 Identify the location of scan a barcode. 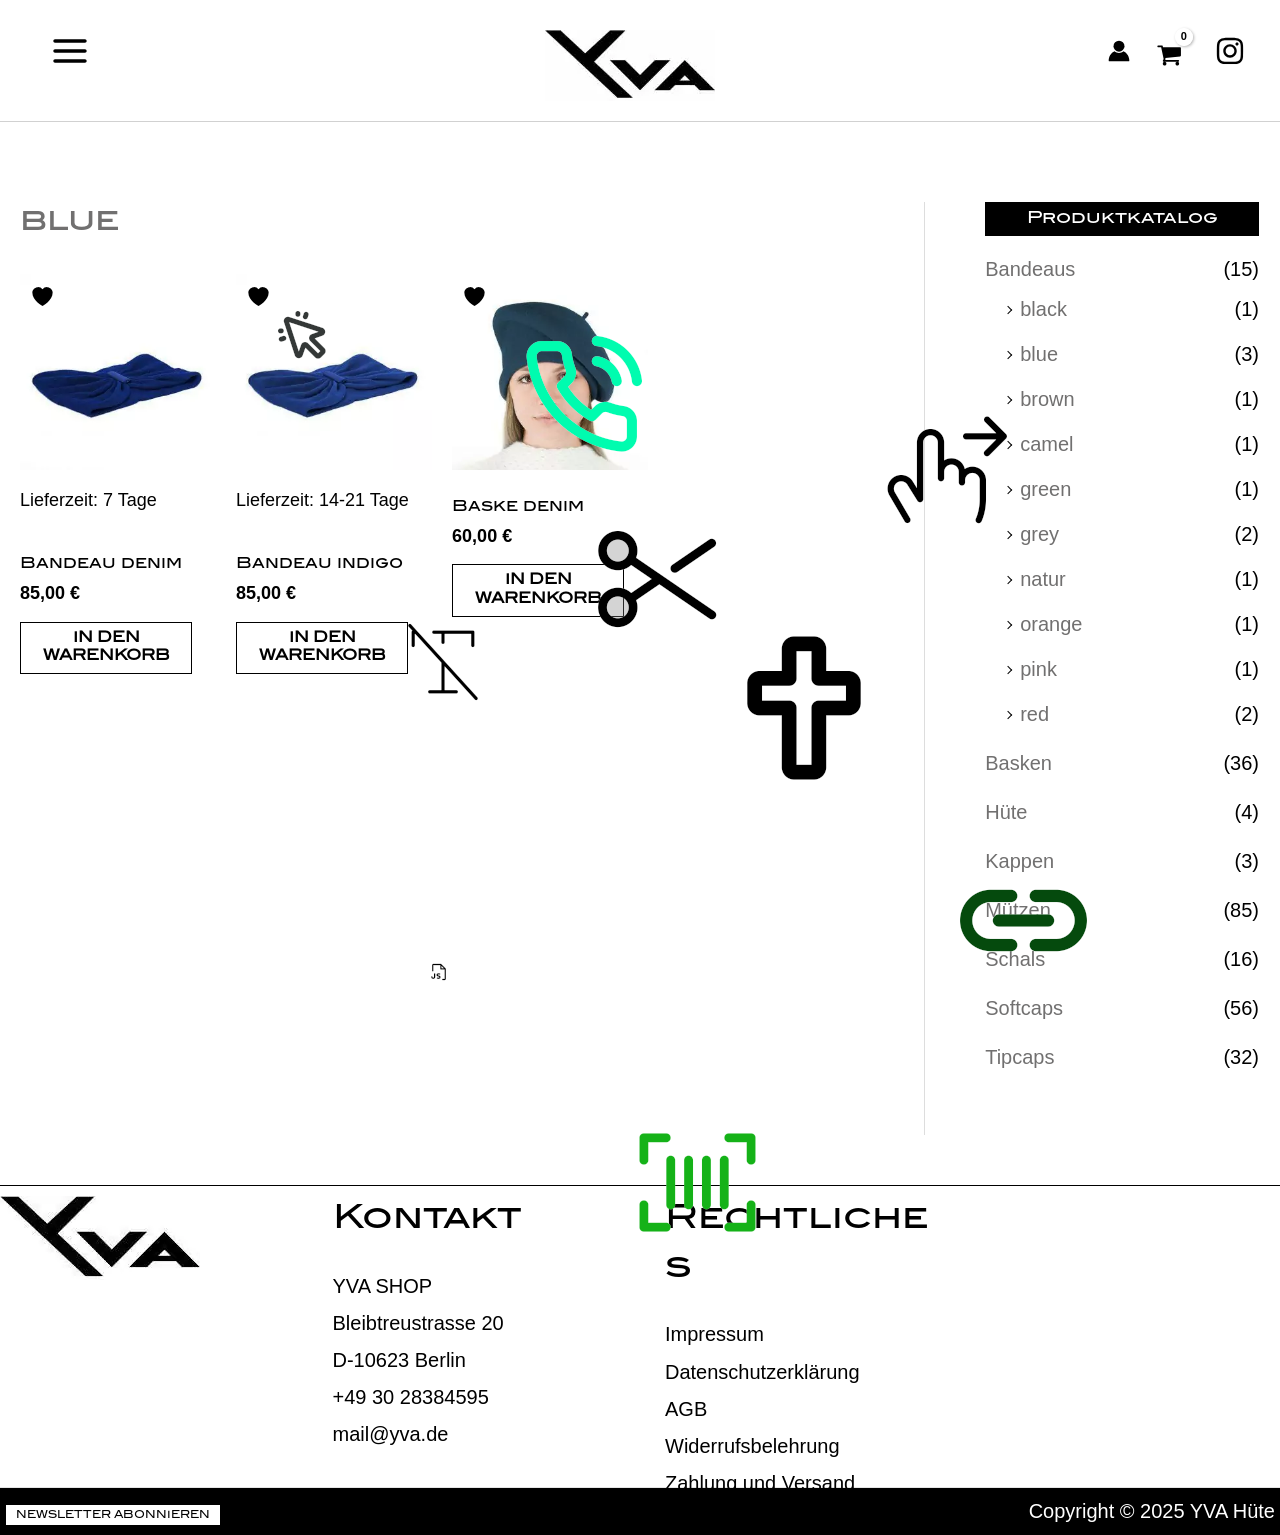
(697, 1182).